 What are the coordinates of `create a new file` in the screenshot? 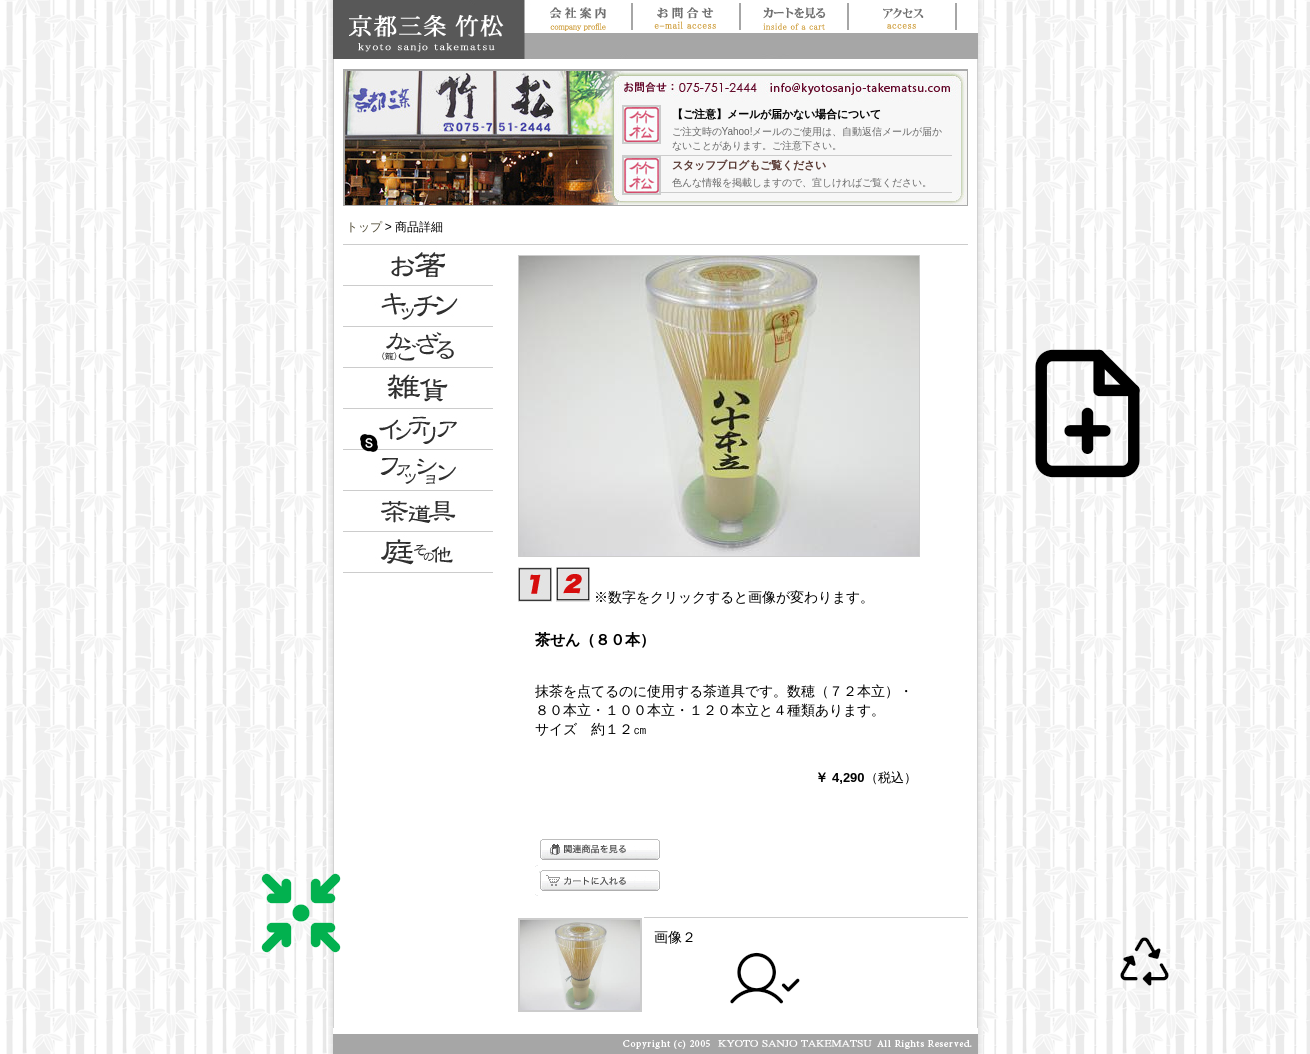 It's located at (1087, 413).